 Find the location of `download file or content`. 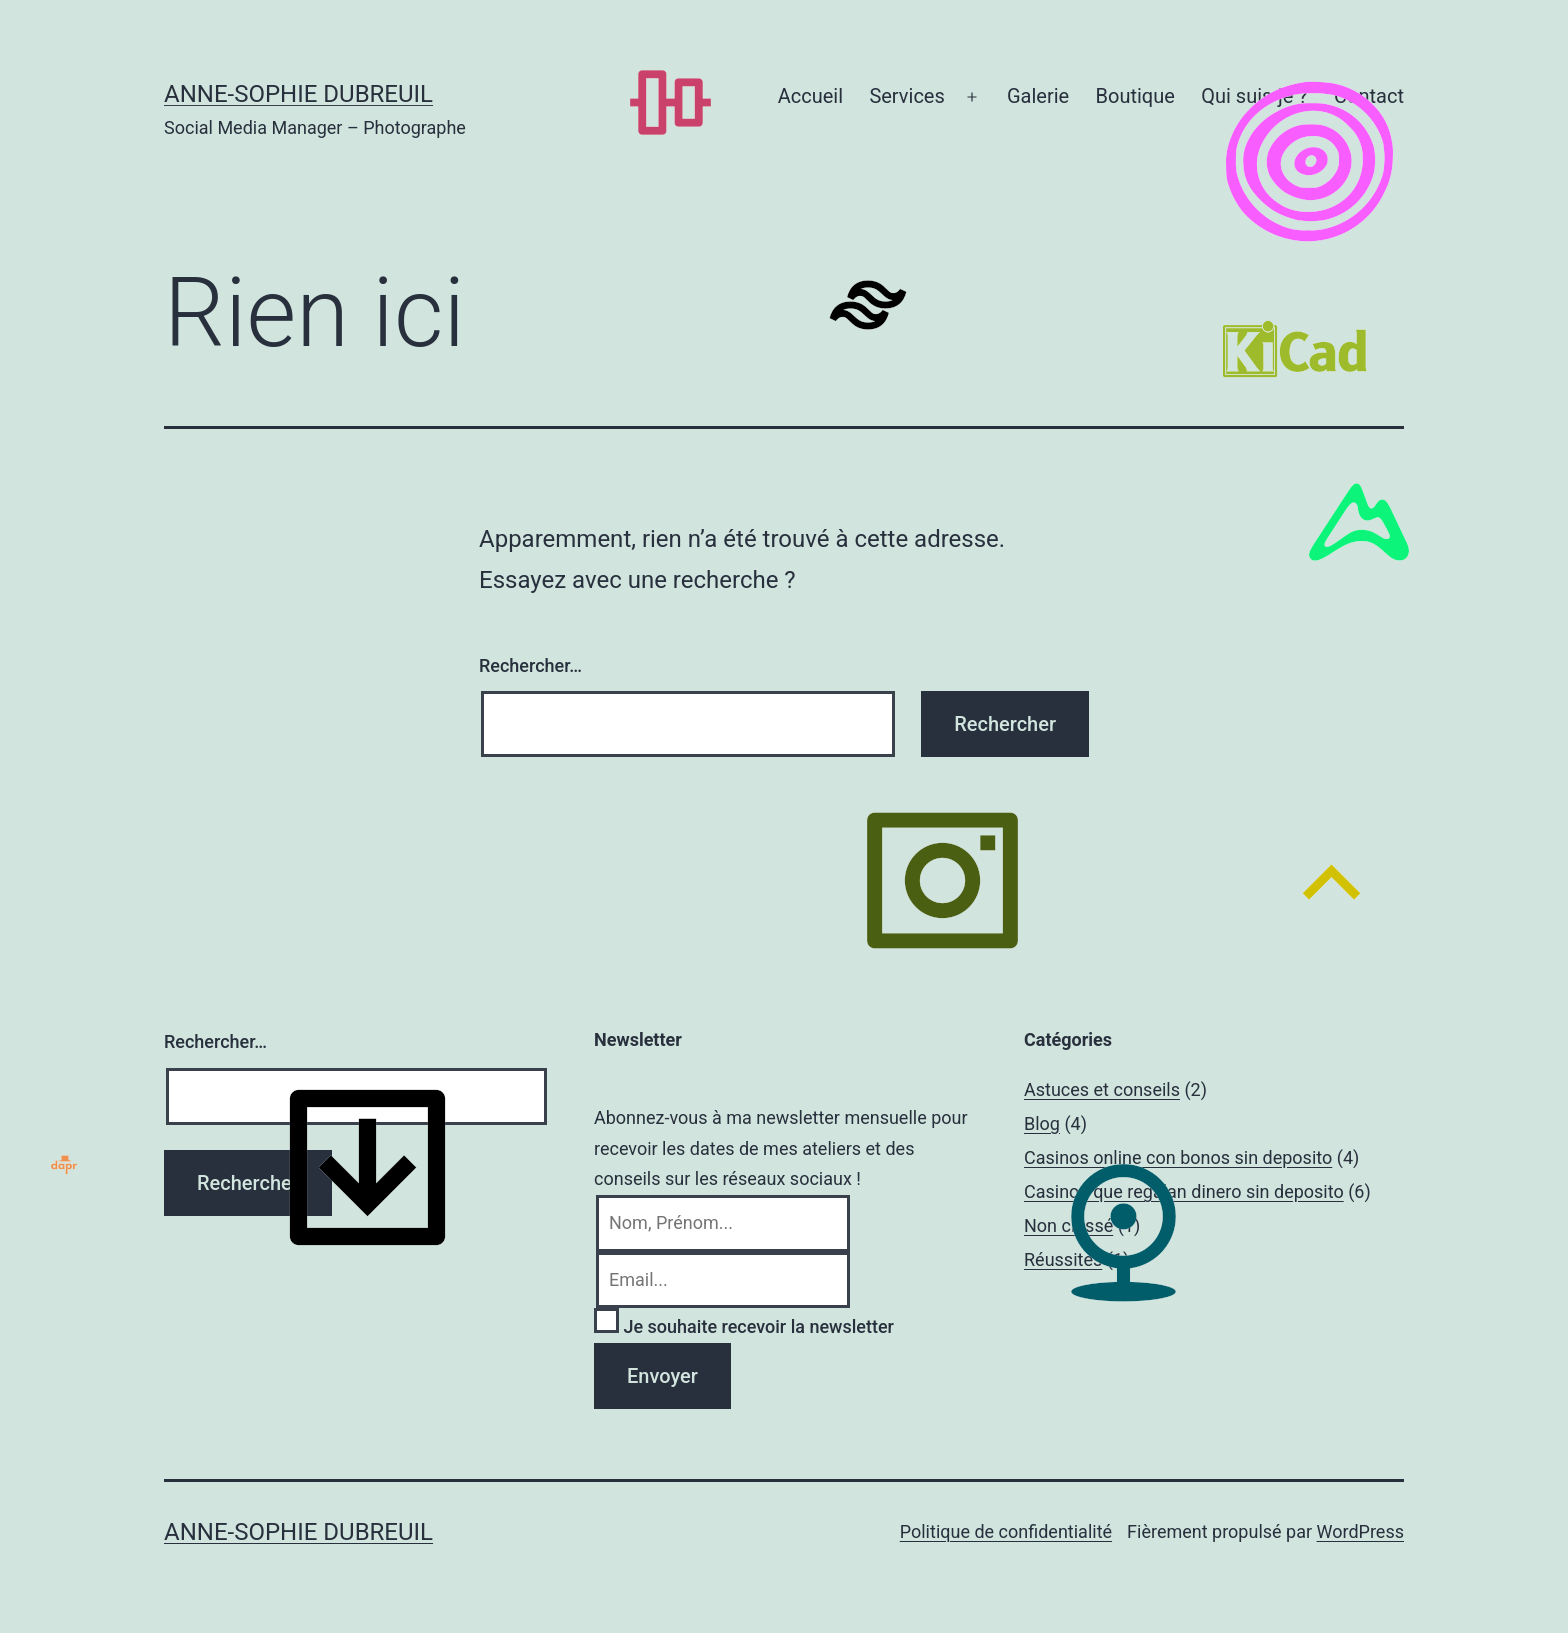

download file or content is located at coordinates (367, 1167).